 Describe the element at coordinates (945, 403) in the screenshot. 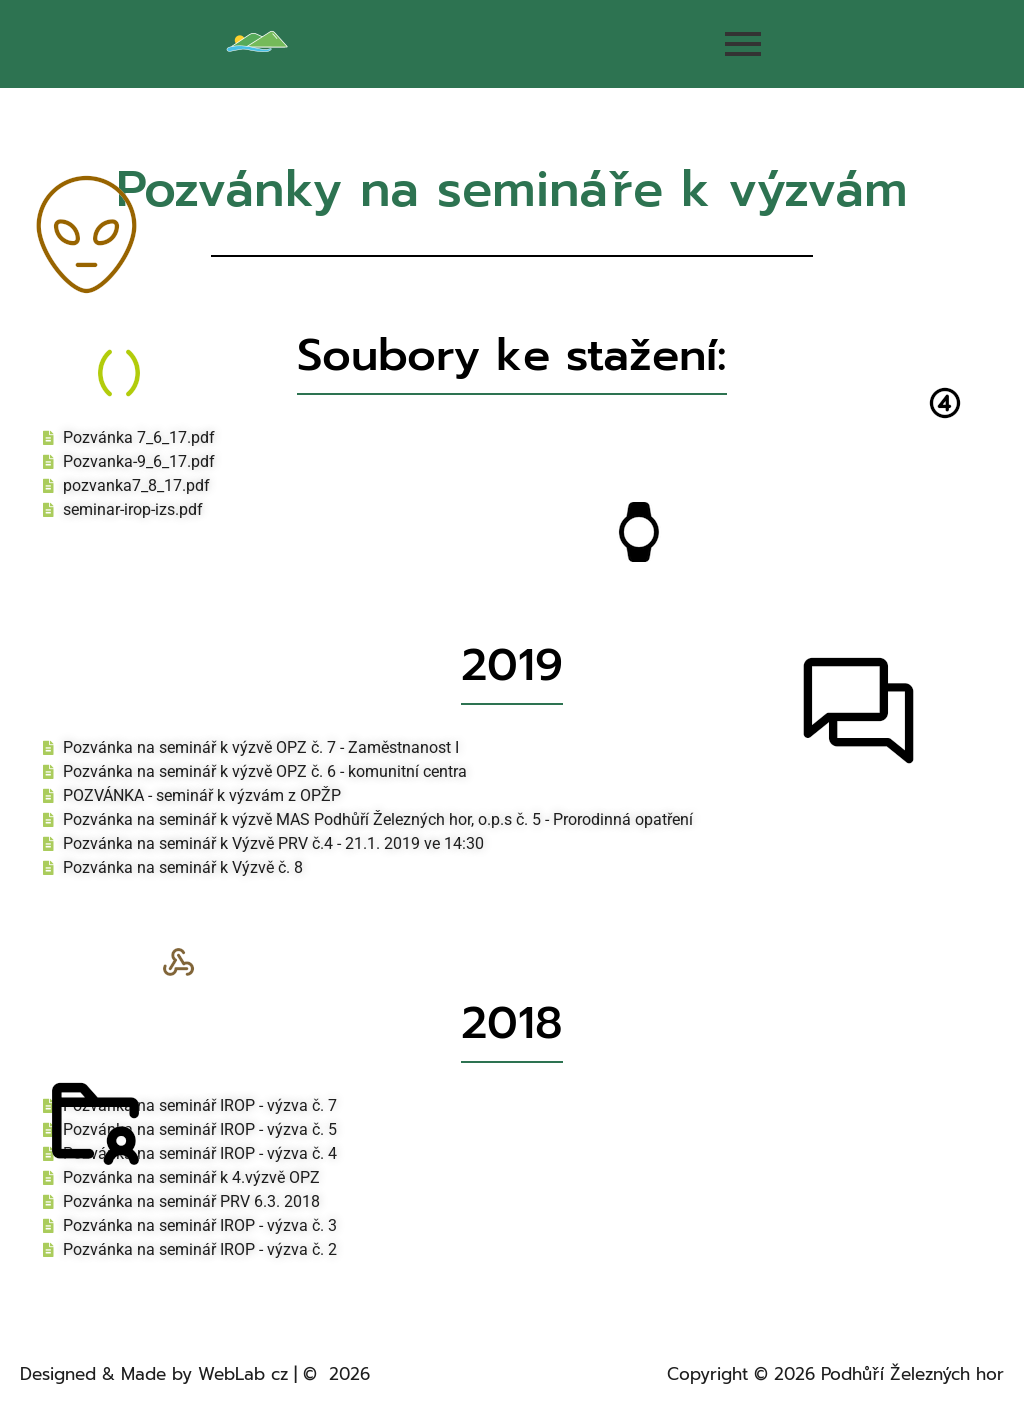

I see `indicates step four in a multi-step process` at that location.